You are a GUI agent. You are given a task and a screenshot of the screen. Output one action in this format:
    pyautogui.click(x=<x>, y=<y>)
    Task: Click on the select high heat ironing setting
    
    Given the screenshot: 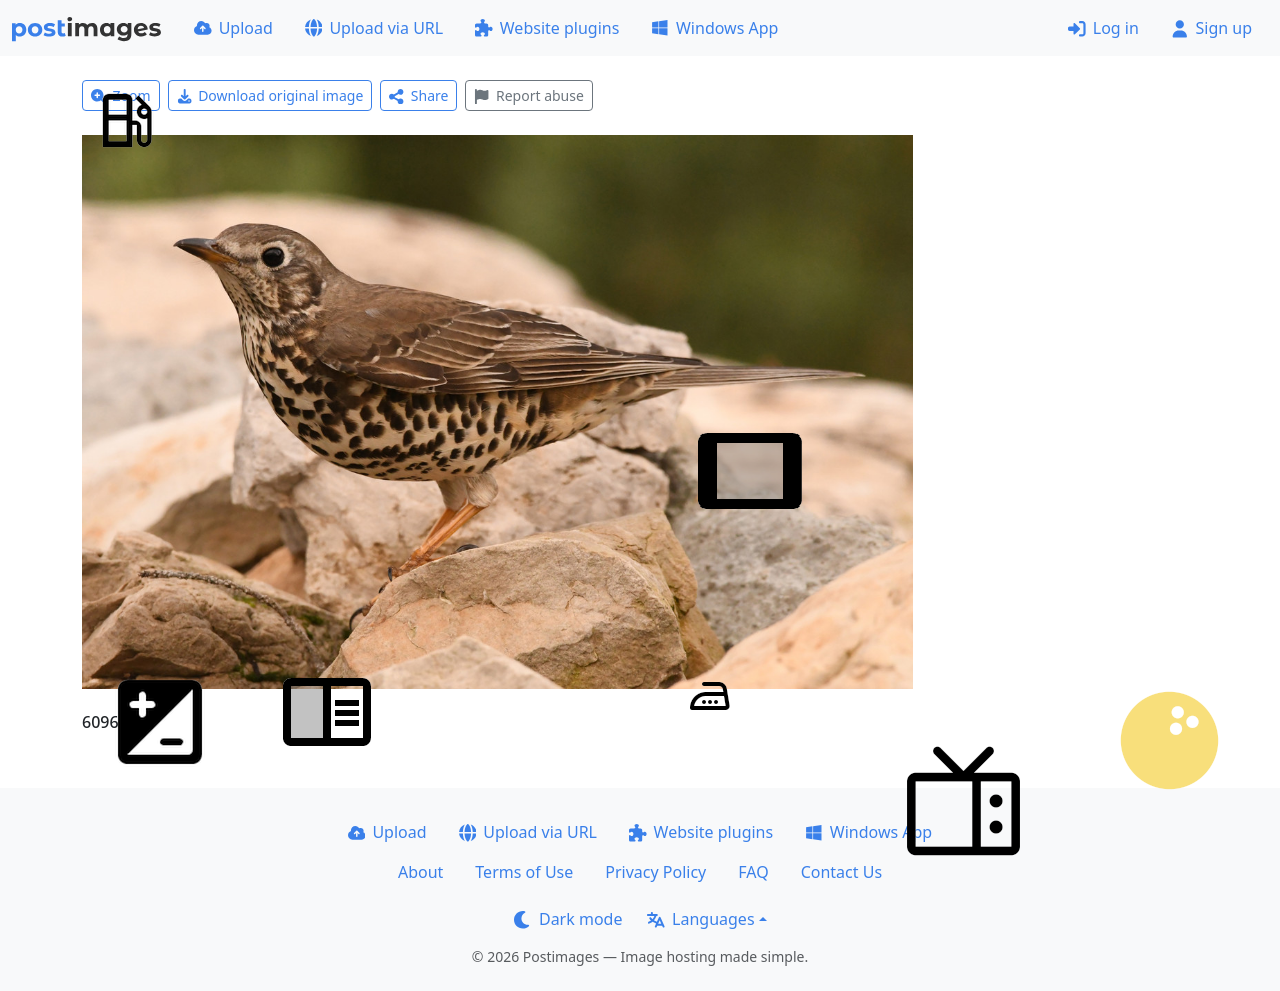 What is the action you would take?
    pyautogui.click(x=710, y=696)
    